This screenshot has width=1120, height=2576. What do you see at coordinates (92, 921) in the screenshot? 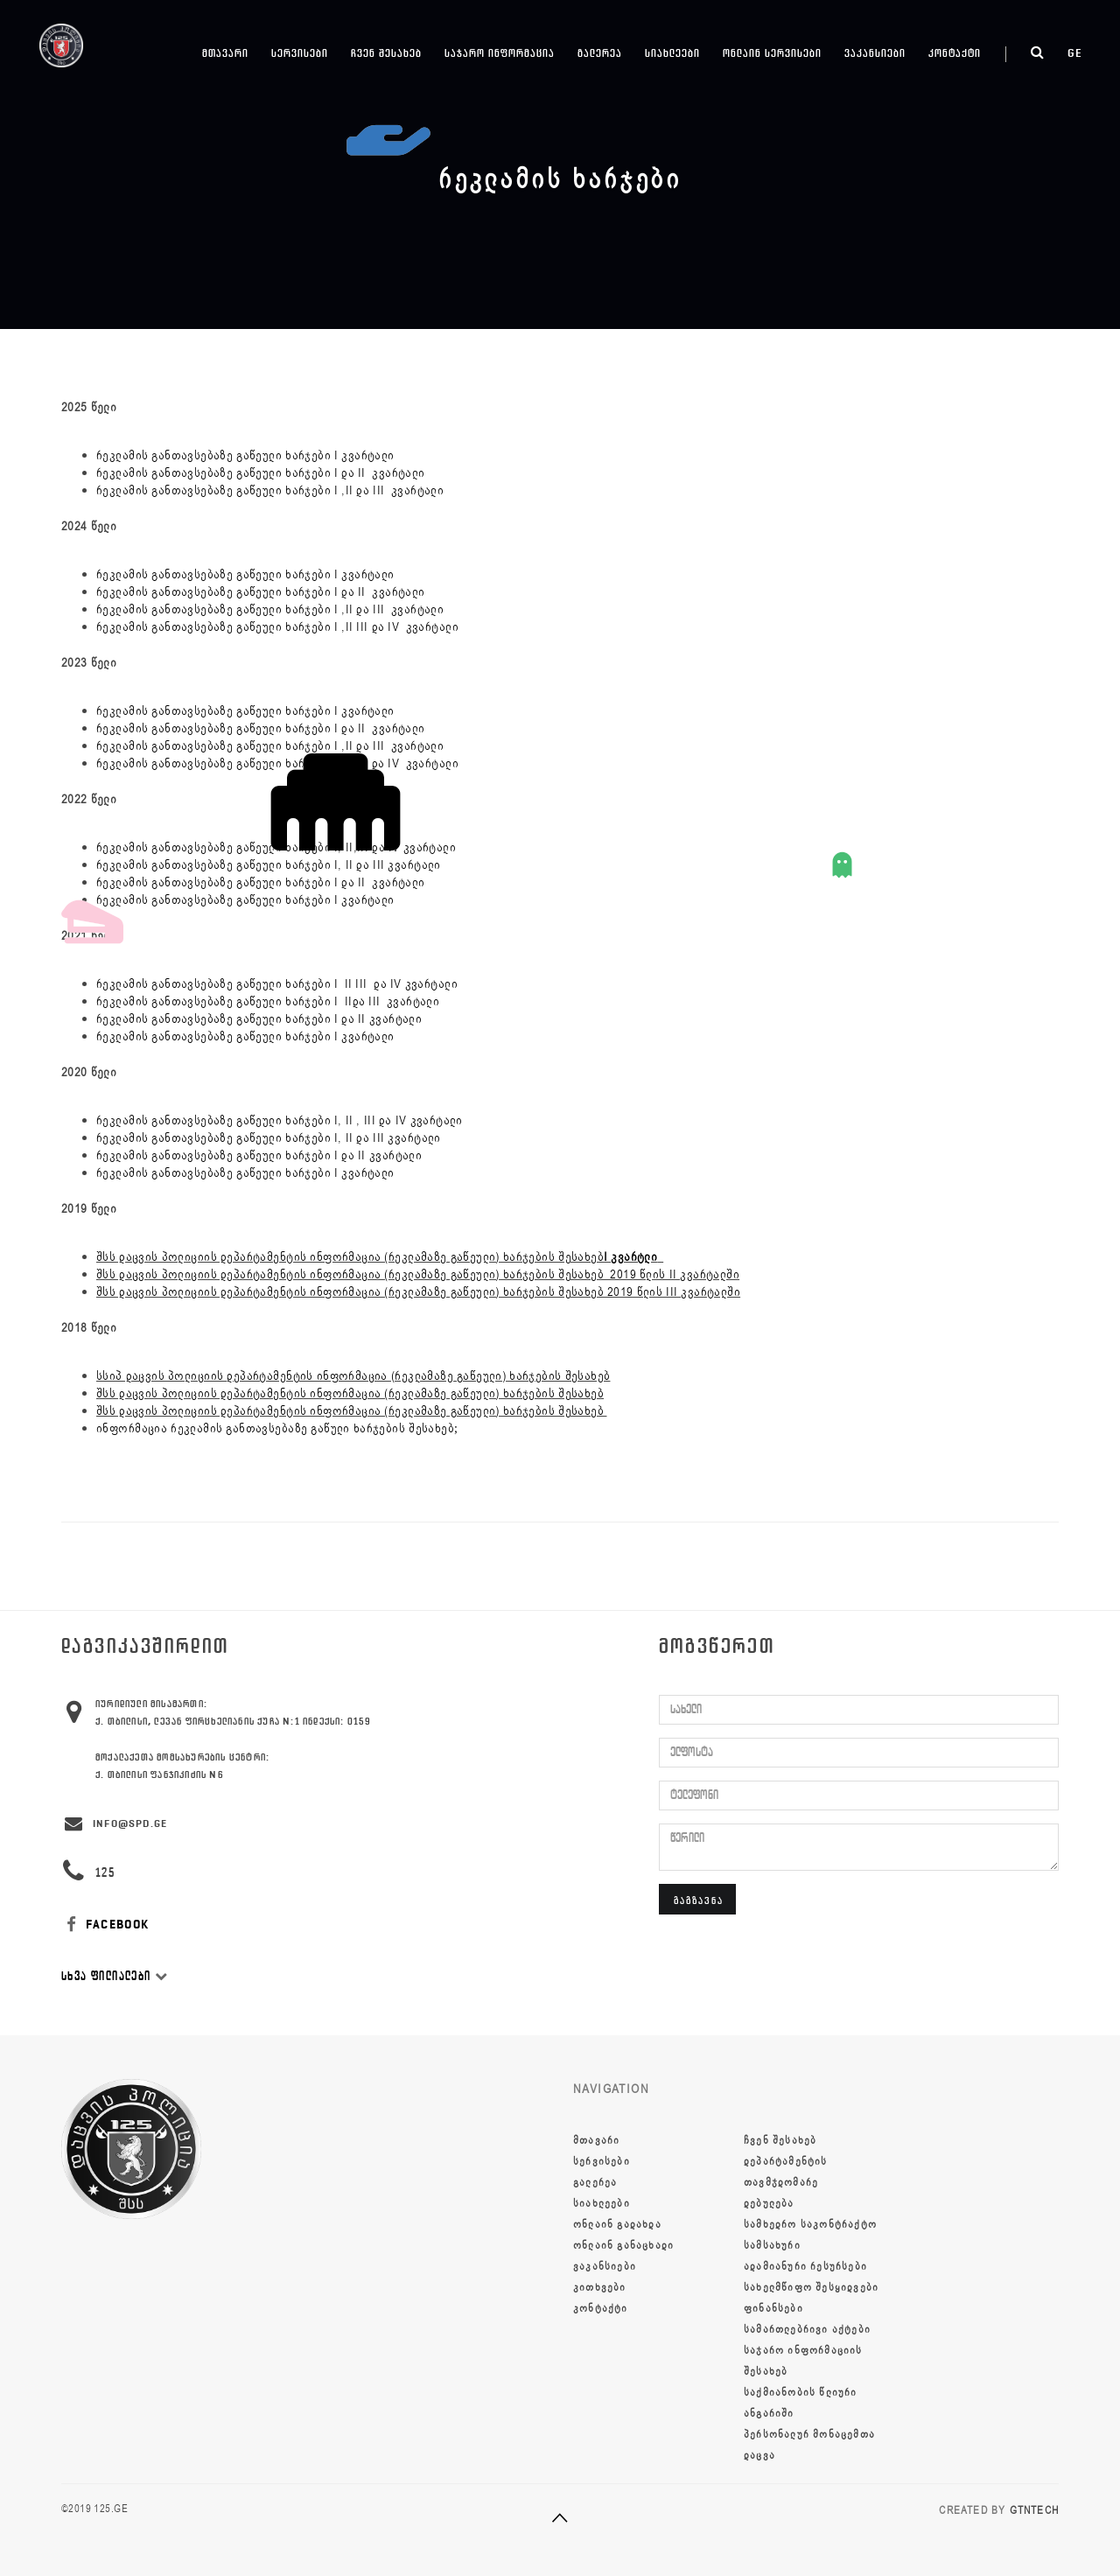
I see `attach or bind documents together` at bounding box center [92, 921].